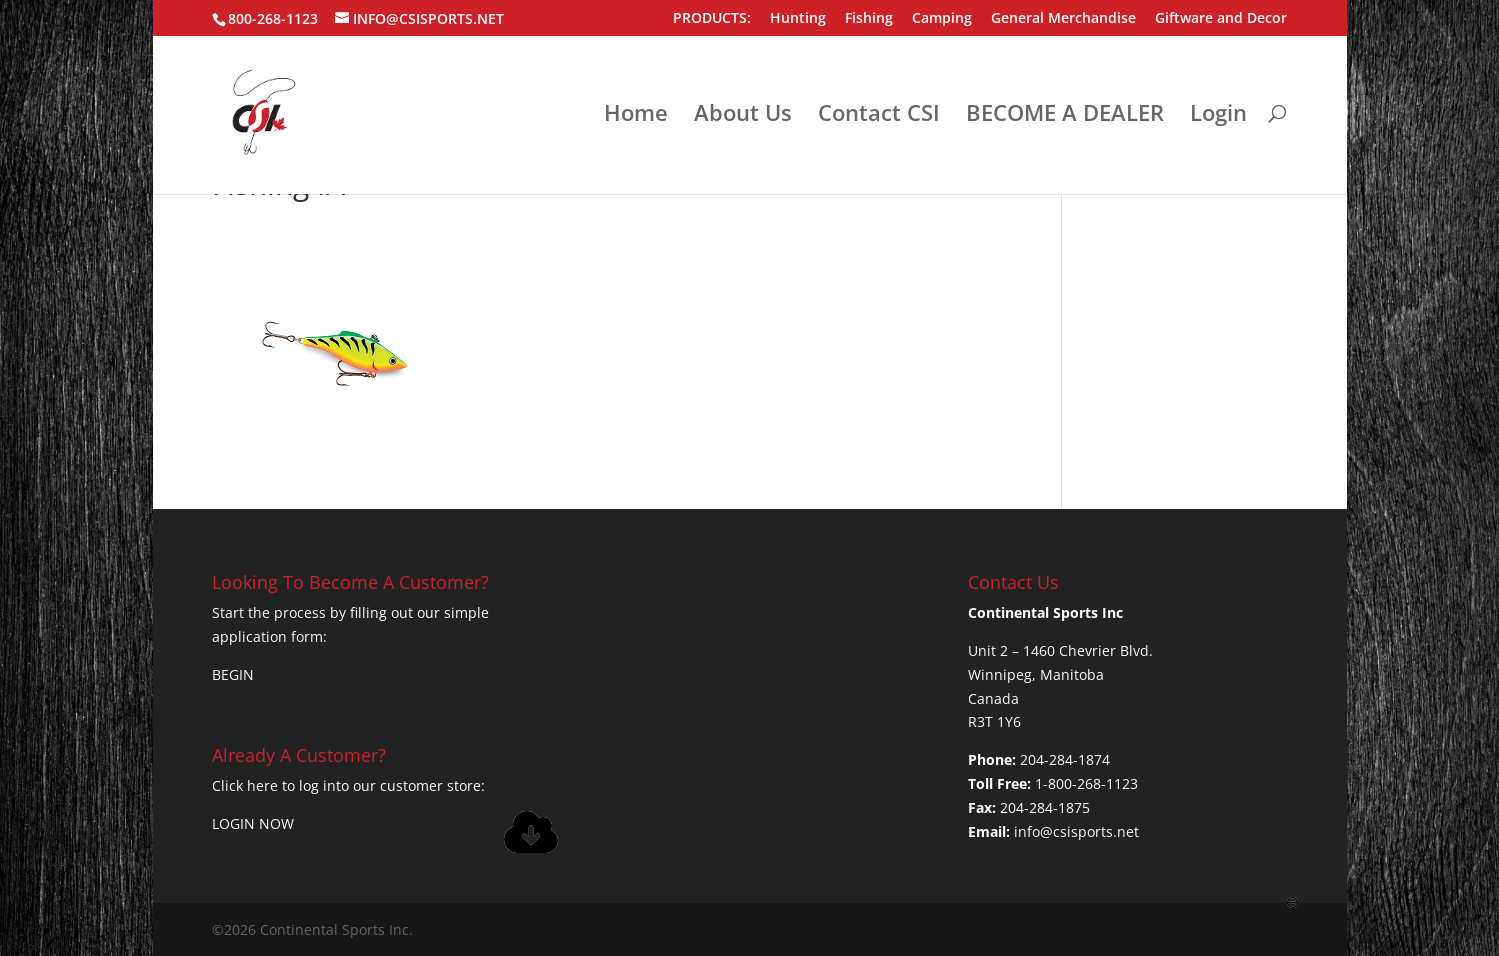 Image resolution: width=1499 pixels, height=956 pixels. What do you see at coordinates (531, 832) in the screenshot?
I see `download file from cloud storage` at bounding box center [531, 832].